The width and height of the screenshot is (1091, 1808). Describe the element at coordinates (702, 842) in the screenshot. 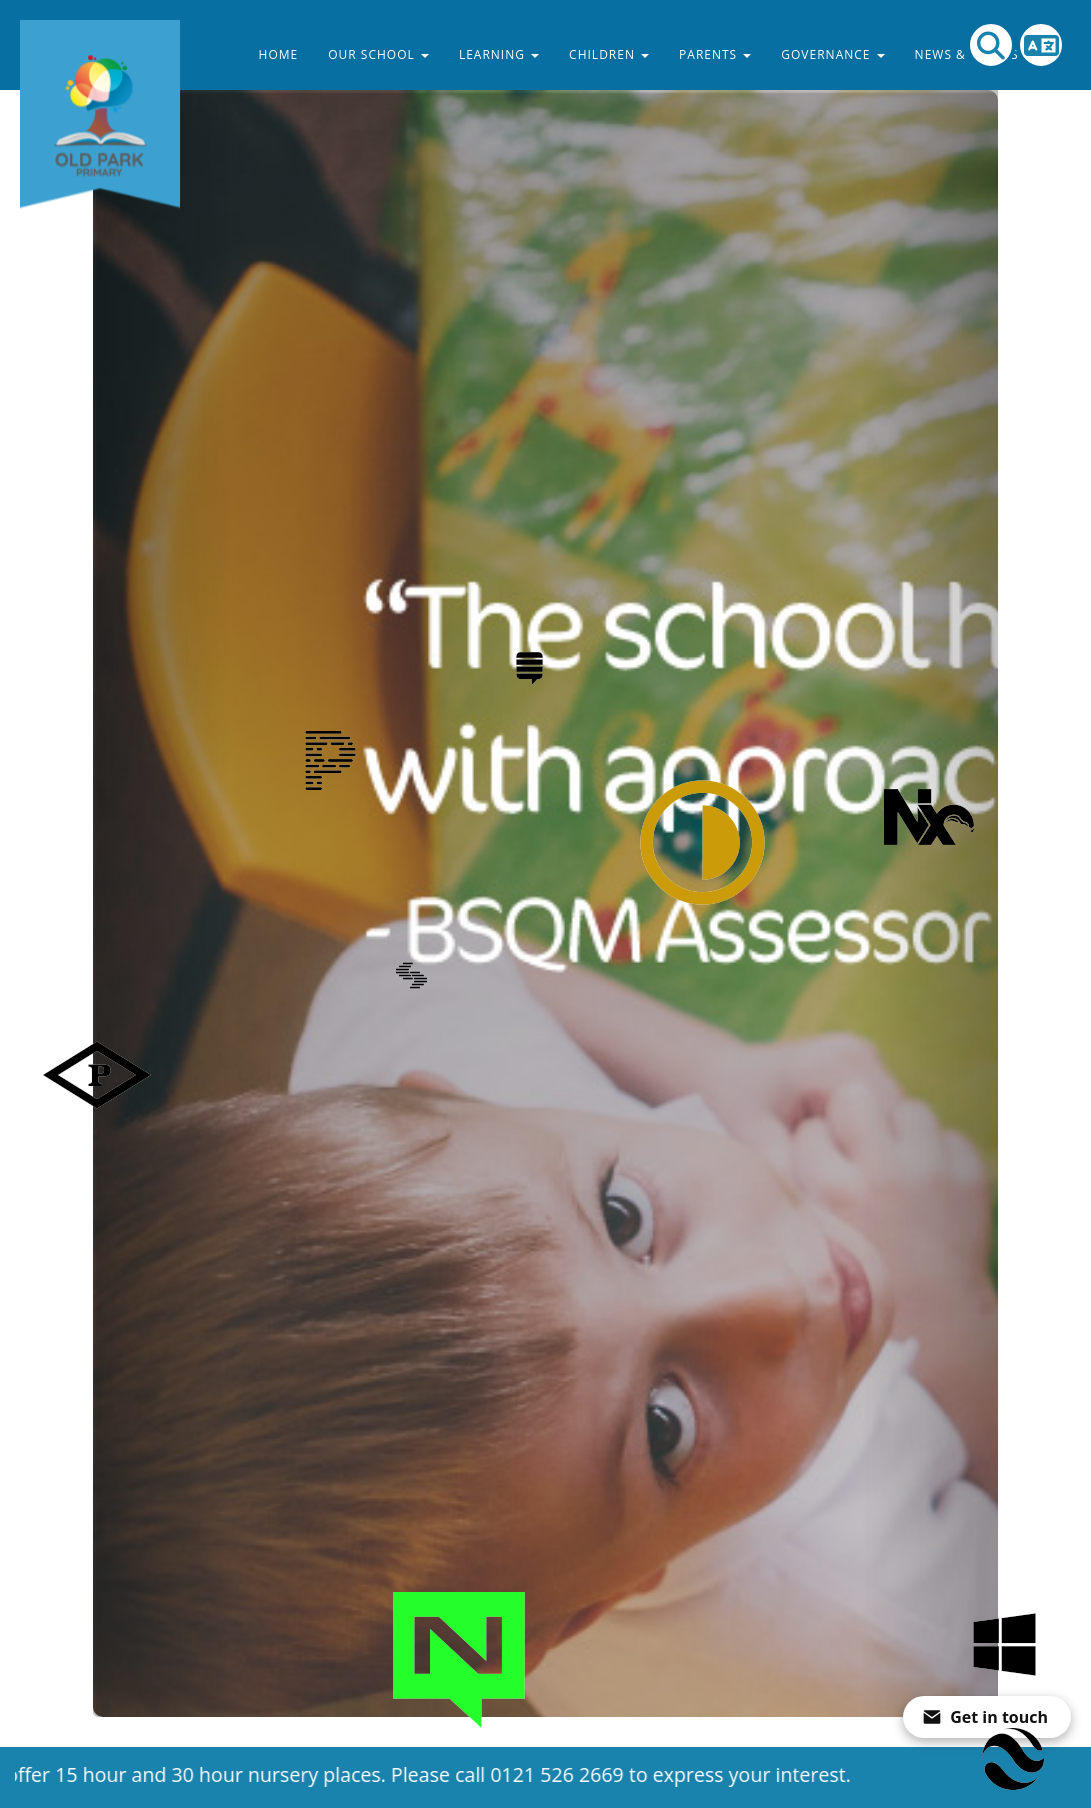

I see `adjust display contrast settings` at that location.